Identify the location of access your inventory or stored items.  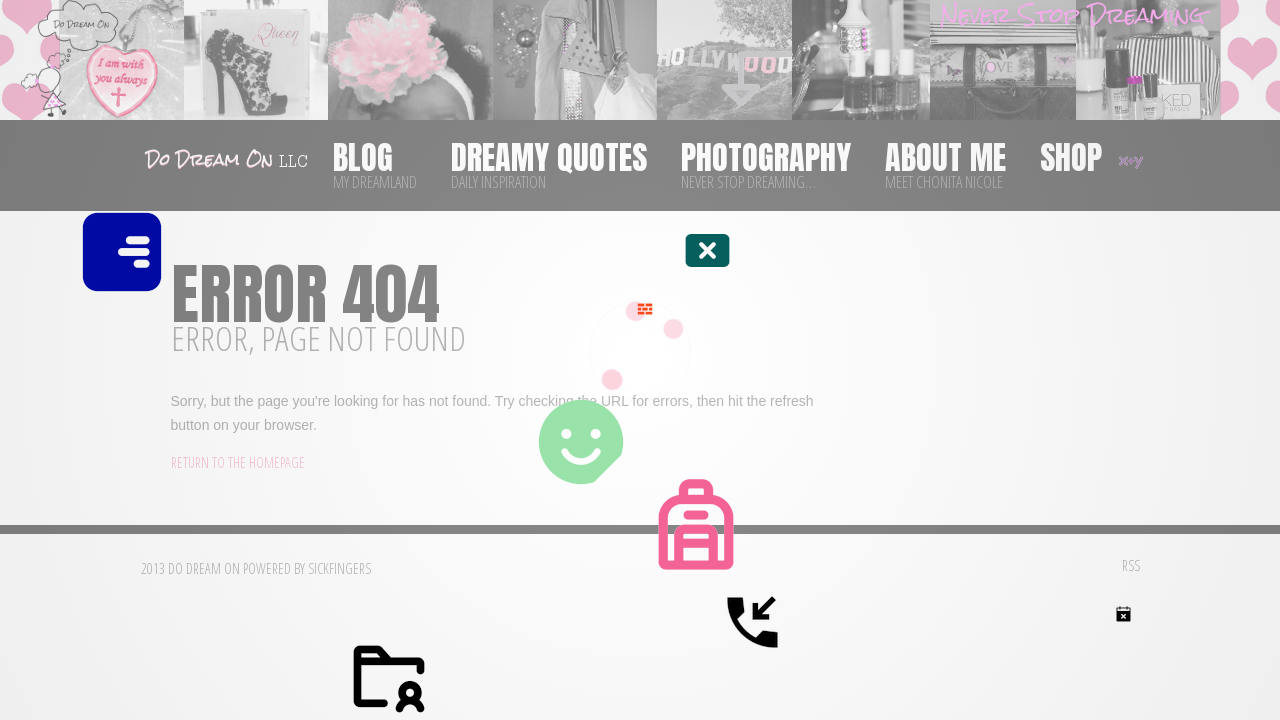
(696, 526).